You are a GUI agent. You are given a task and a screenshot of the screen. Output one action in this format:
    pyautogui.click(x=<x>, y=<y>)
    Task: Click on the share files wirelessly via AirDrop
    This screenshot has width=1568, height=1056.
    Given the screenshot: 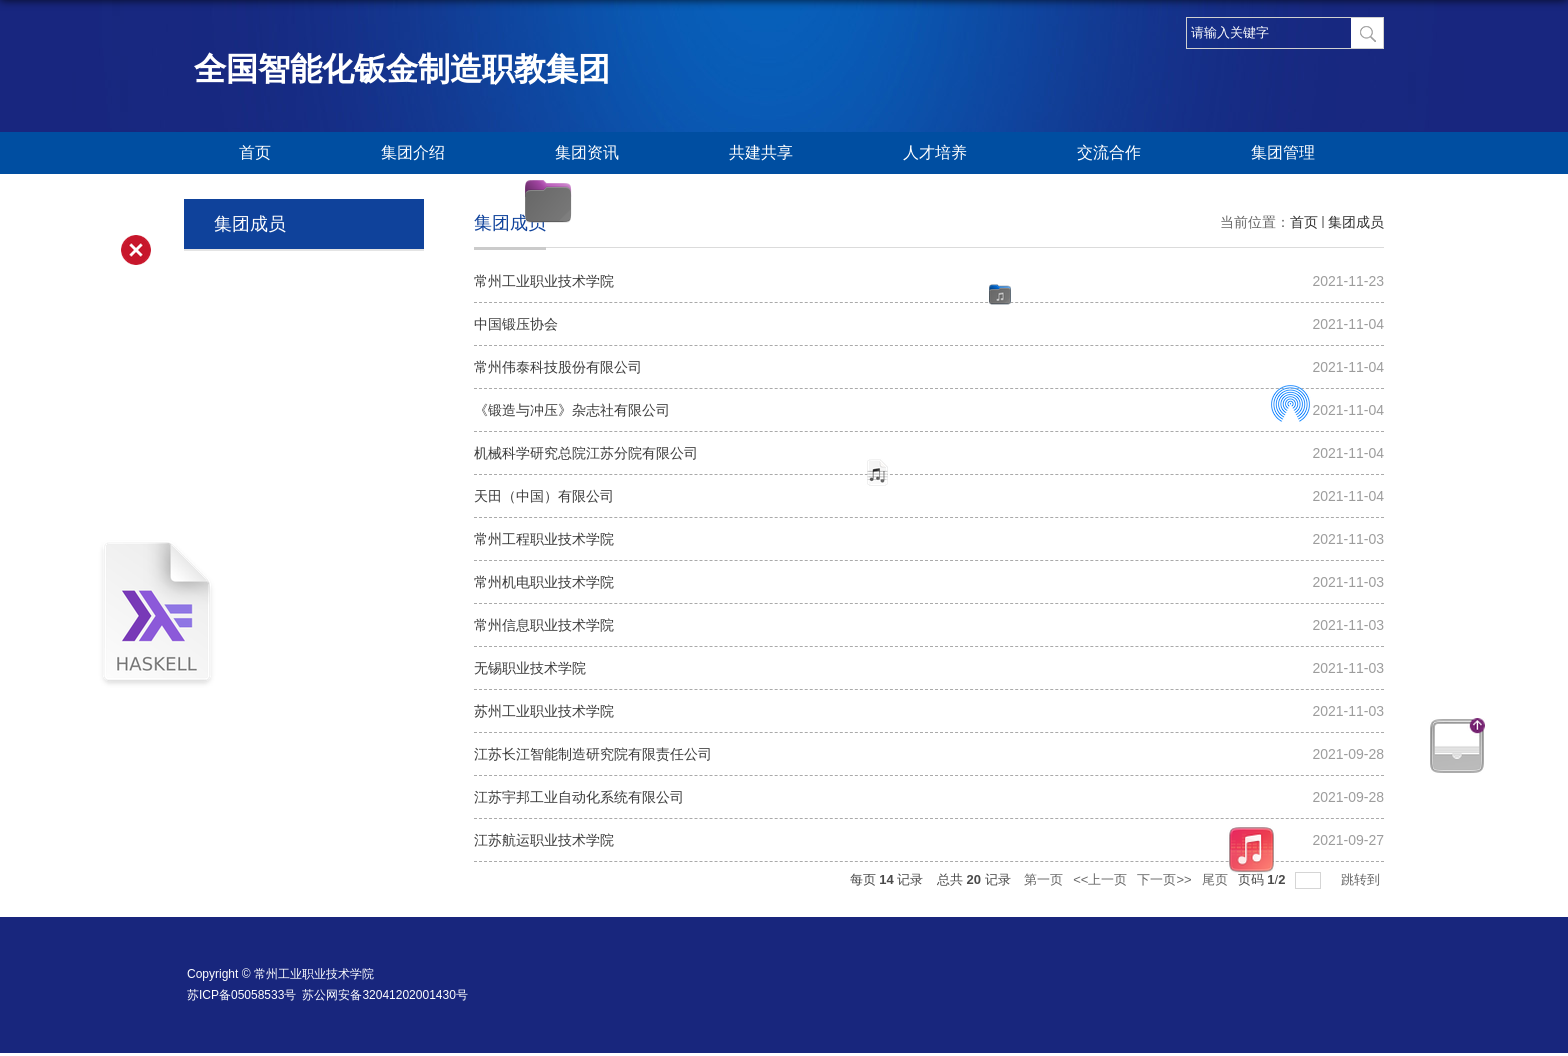 What is the action you would take?
    pyautogui.click(x=1290, y=404)
    